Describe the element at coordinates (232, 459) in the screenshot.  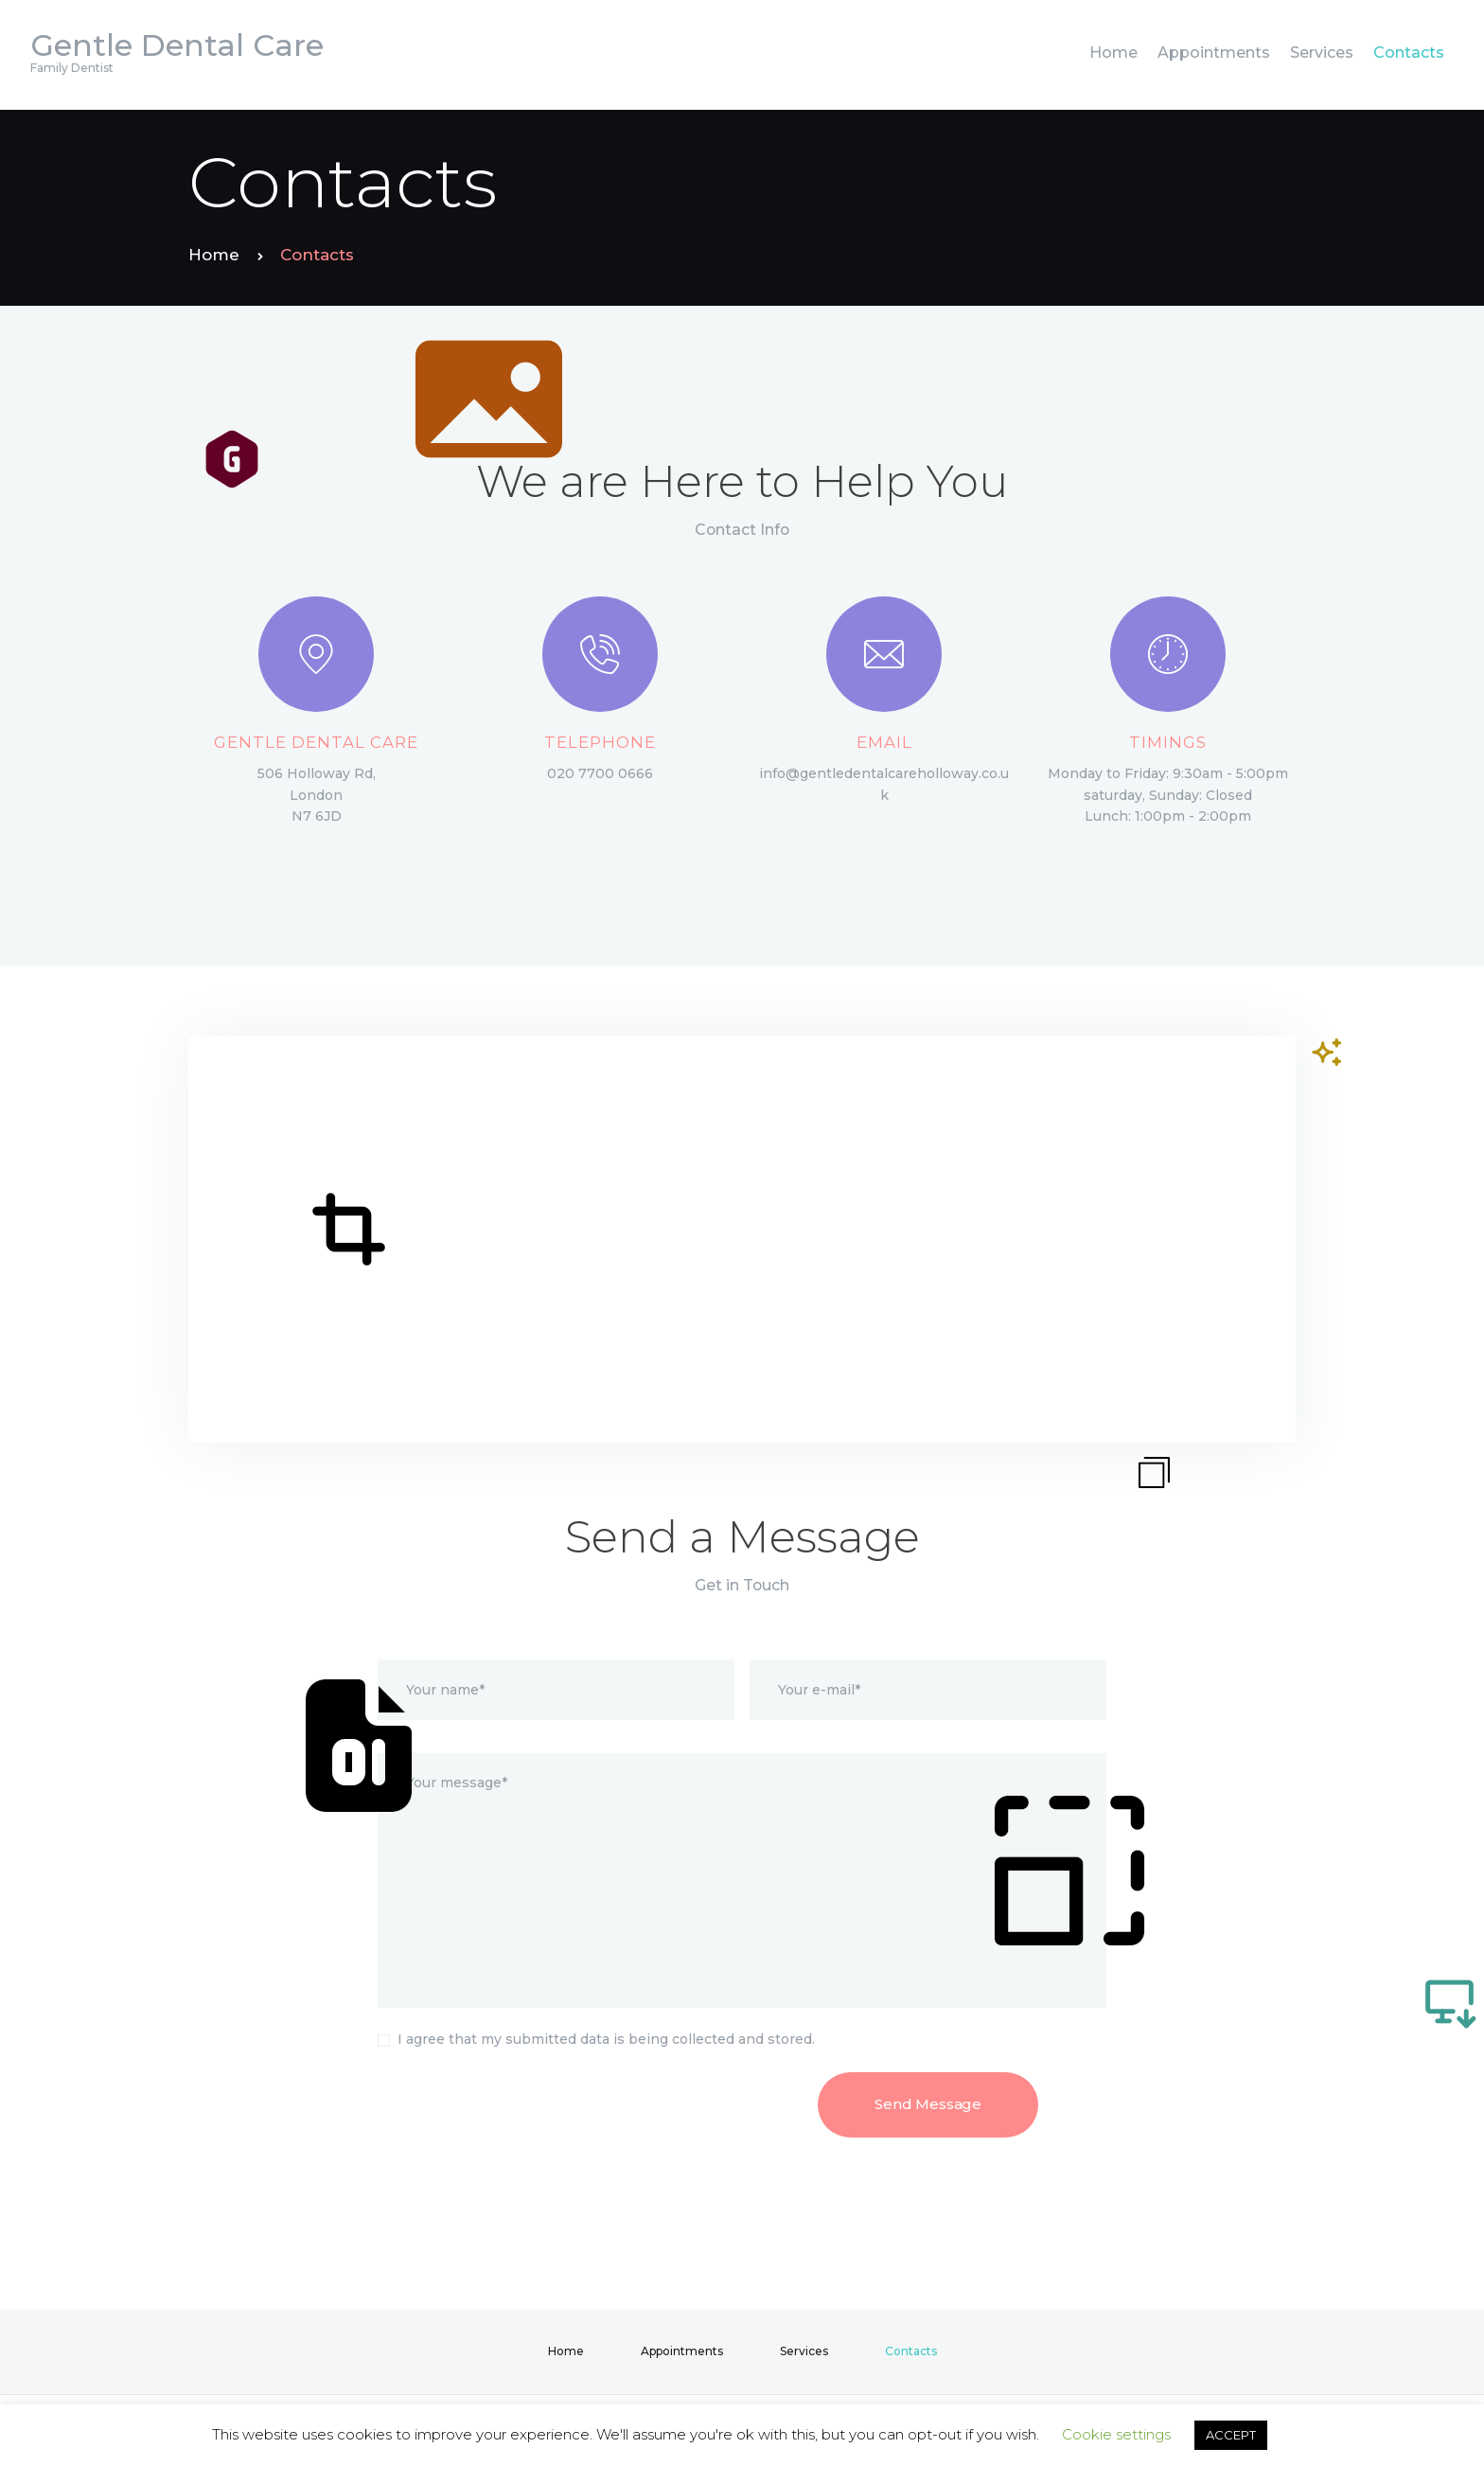
I see `google or g-suite related service` at that location.